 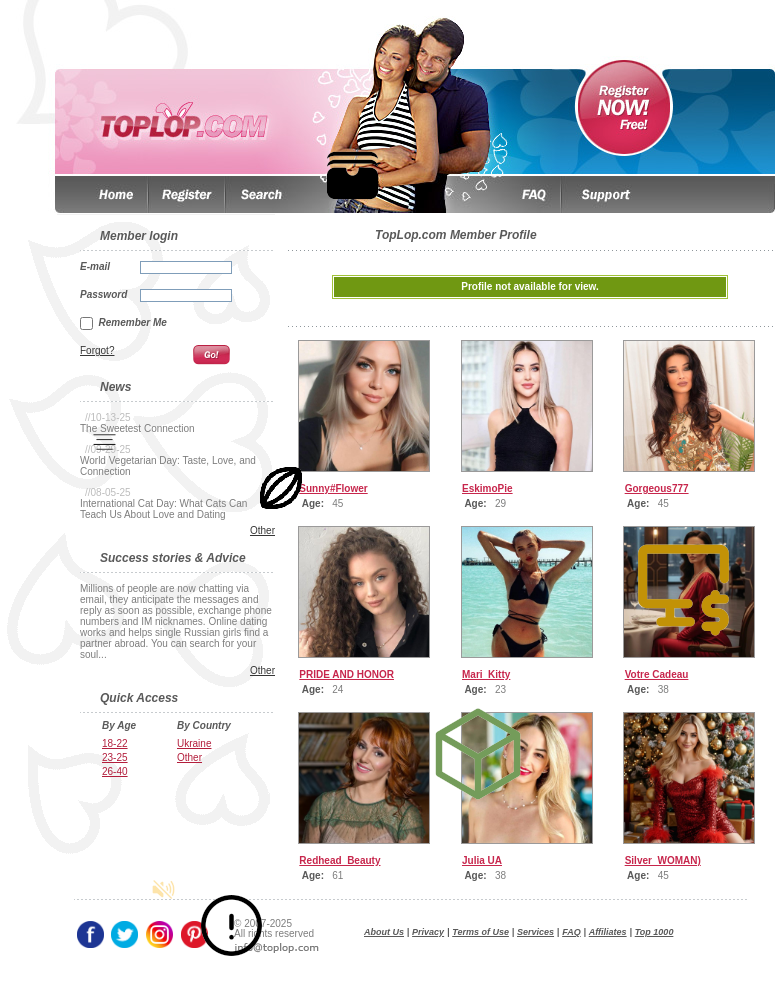 I want to click on mute or unmute audio, so click(x=163, y=889).